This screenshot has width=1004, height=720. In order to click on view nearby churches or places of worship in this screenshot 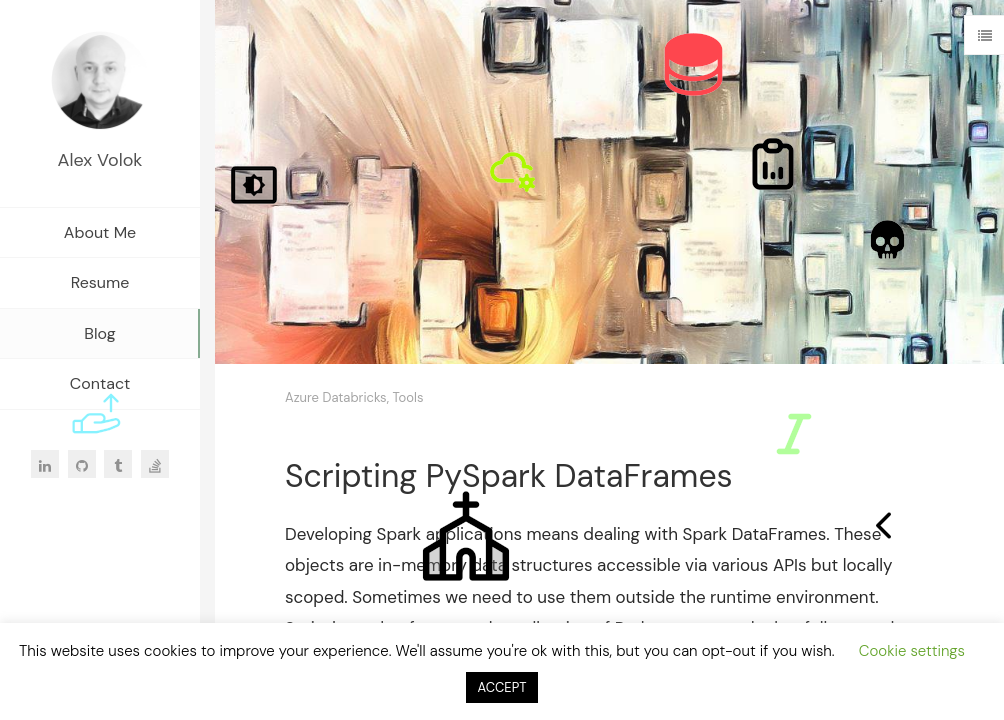, I will do `click(466, 541)`.